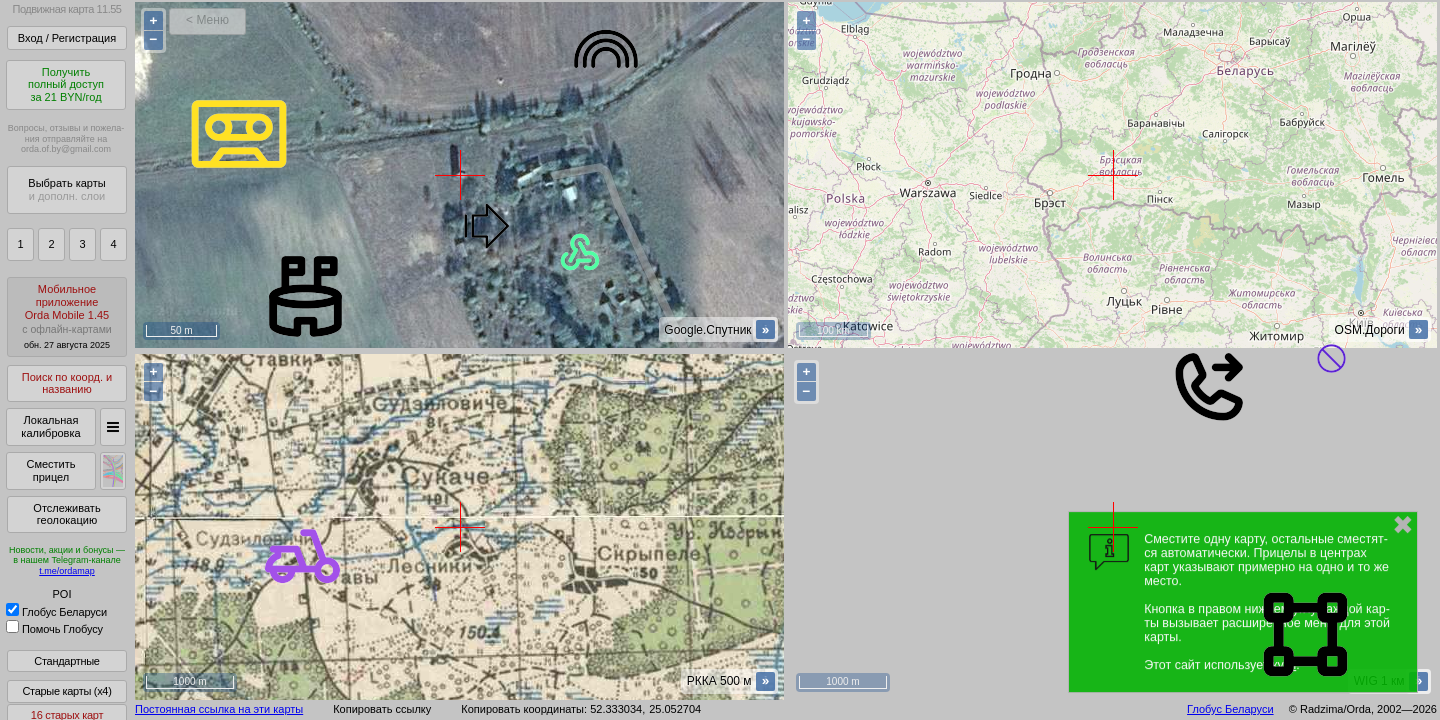 Image resolution: width=1440 pixels, height=720 pixels. Describe the element at coordinates (302, 558) in the screenshot. I see `select moped or scooter delivery option` at that location.